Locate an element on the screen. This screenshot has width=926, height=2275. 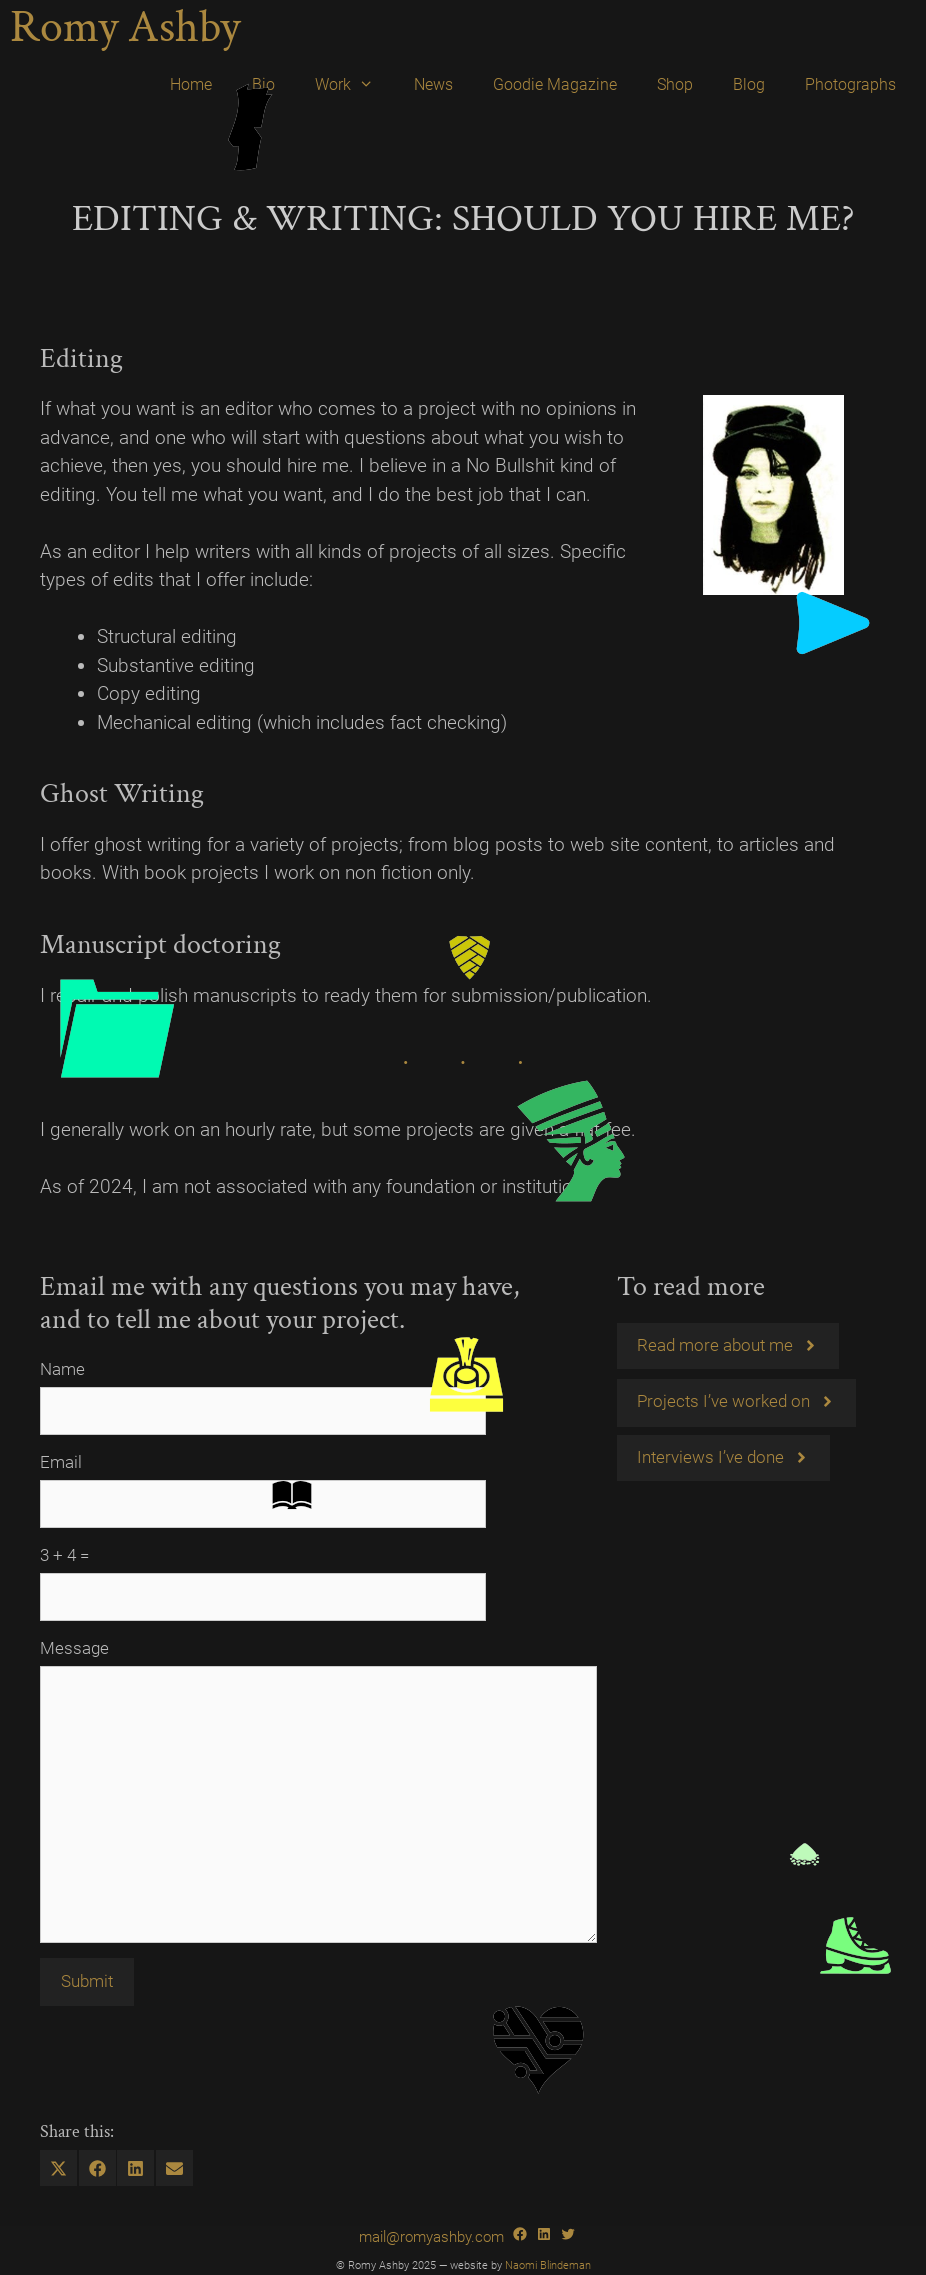
access egyptian or ancient history themed content is located at coordinates (571, 1141).